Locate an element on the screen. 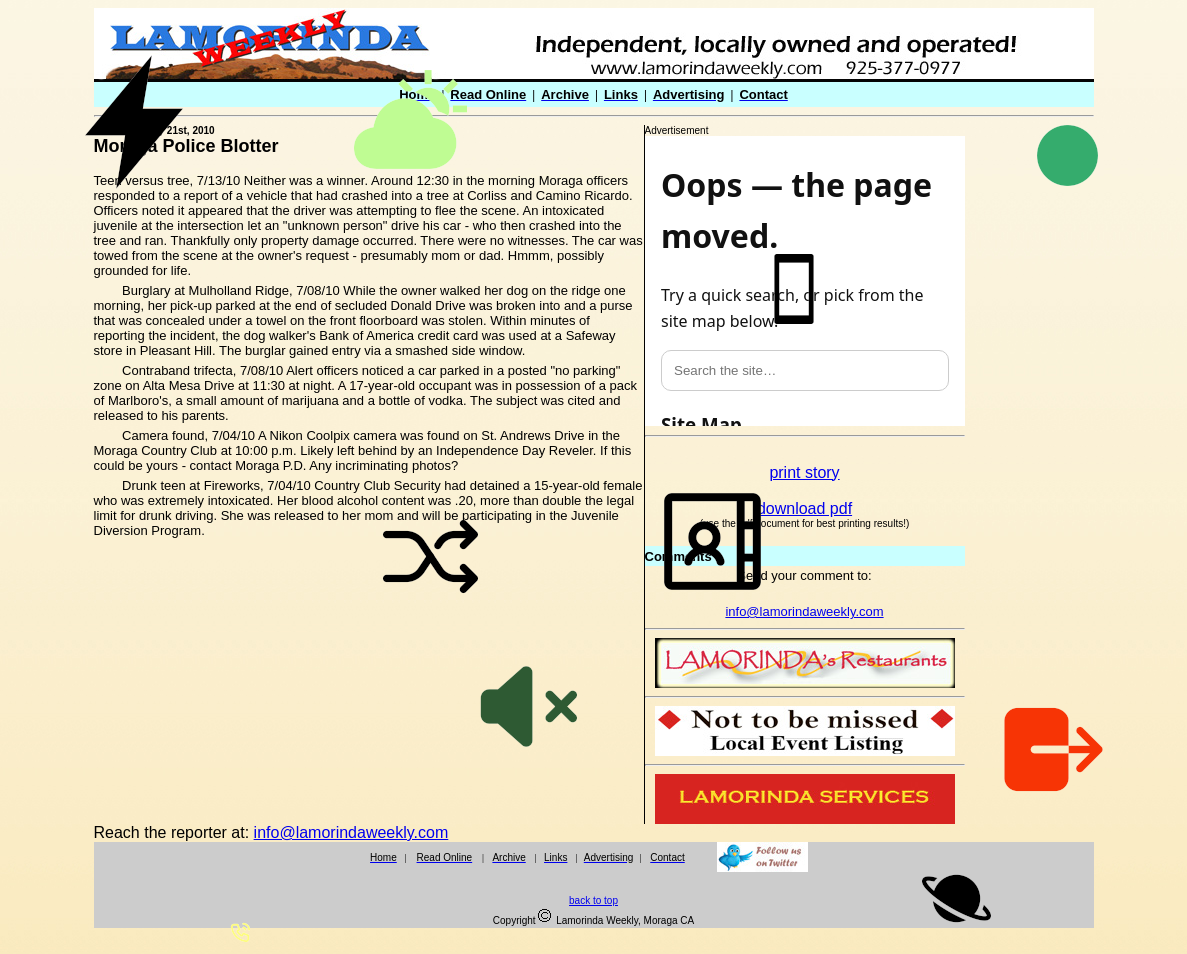  make a phone call is located at coordinates (240, 932).